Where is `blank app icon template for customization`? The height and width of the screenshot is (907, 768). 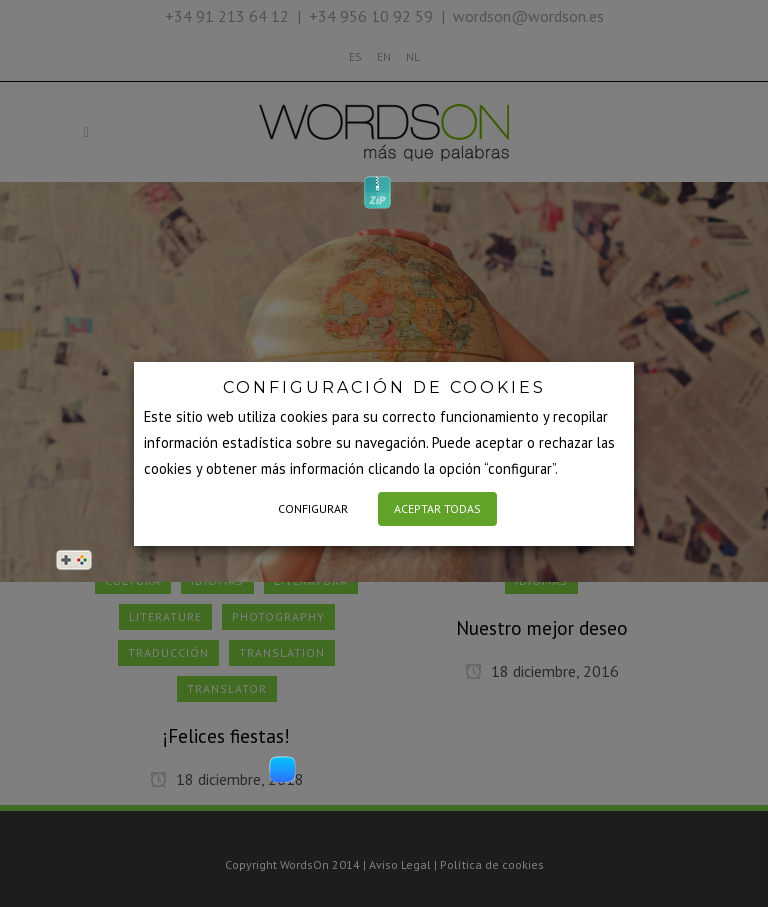 blank app icon template for customization is located at coordinates (282, 769).